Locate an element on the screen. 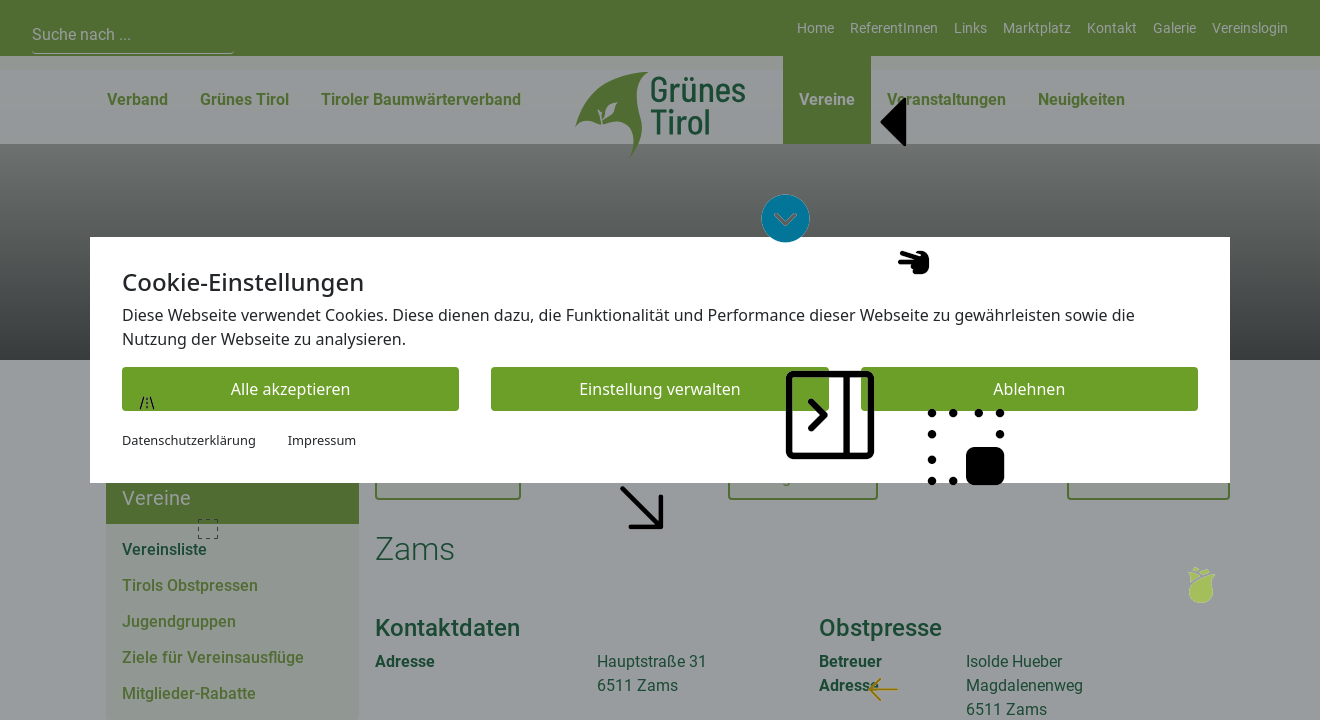 The height and width of the screenshot is (720, 1320). go back to the previous page is located at coordinates (883, 689).